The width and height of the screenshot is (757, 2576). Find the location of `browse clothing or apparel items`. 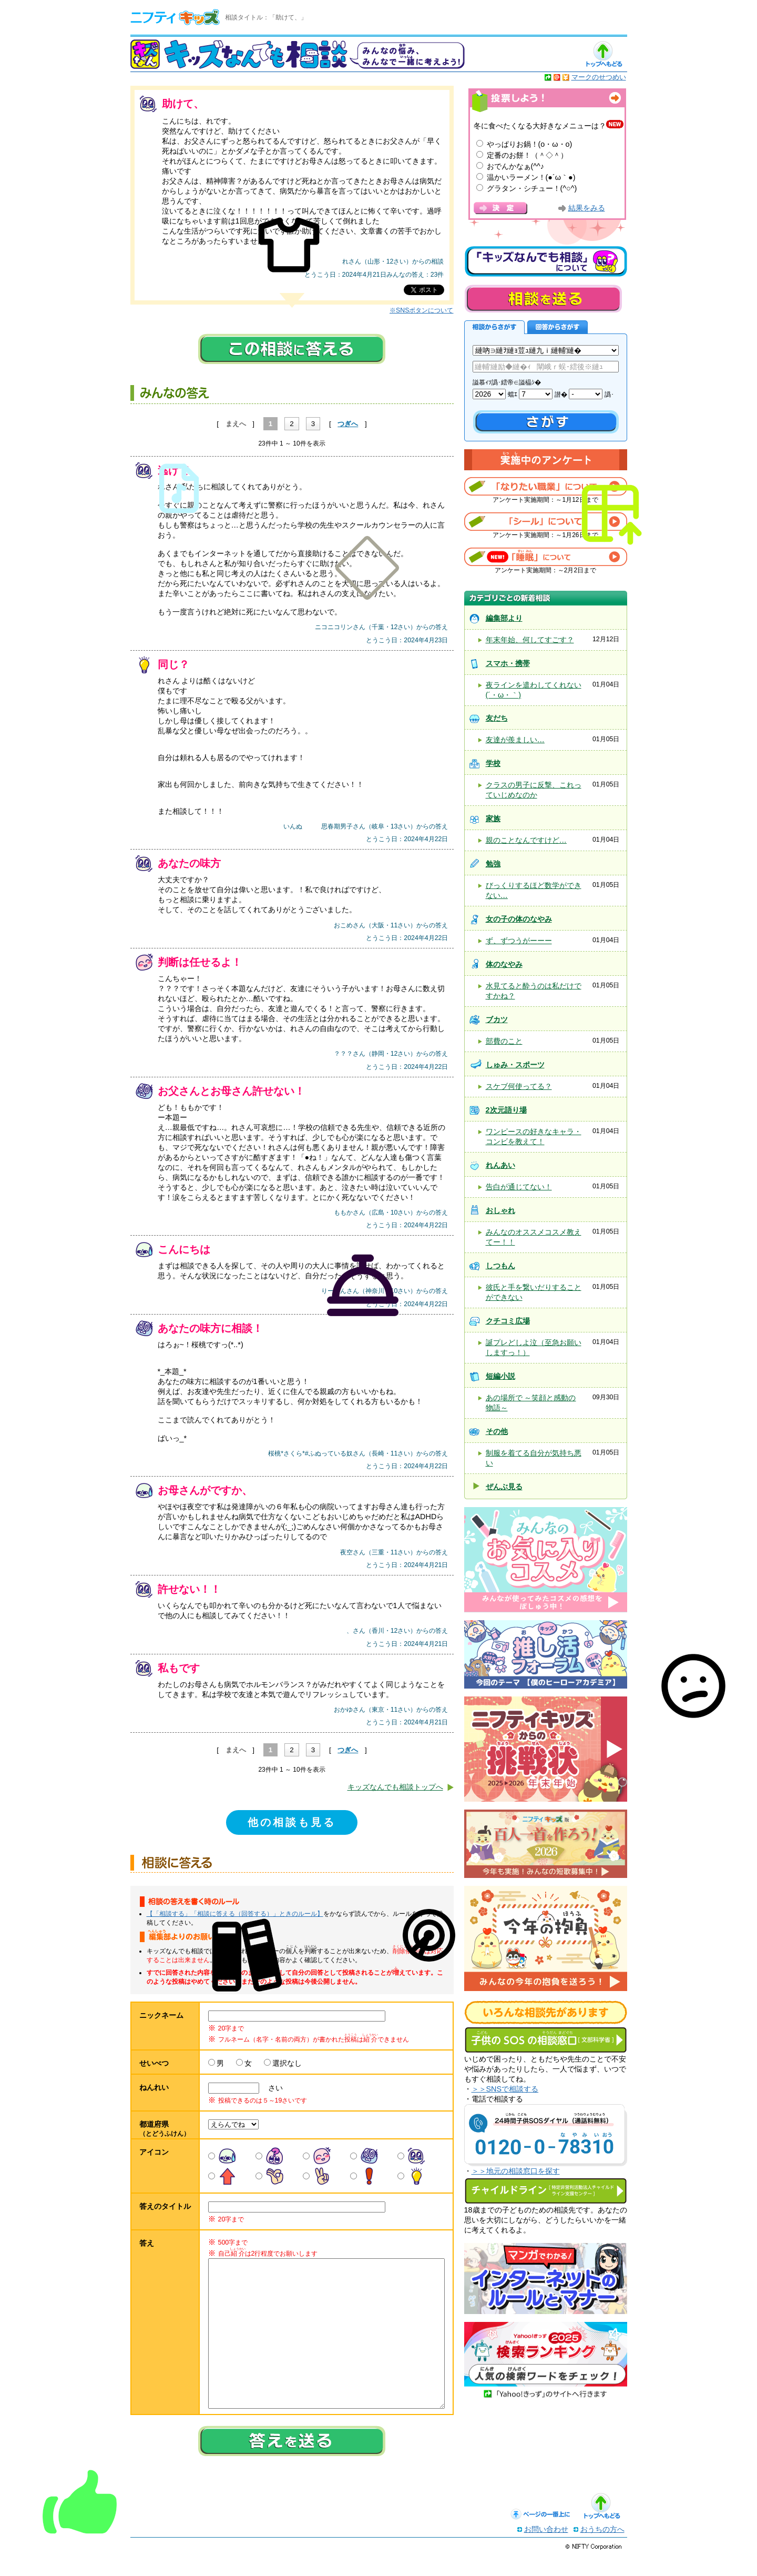

browse clothing or apparel items is located at coordinates (289, 245).